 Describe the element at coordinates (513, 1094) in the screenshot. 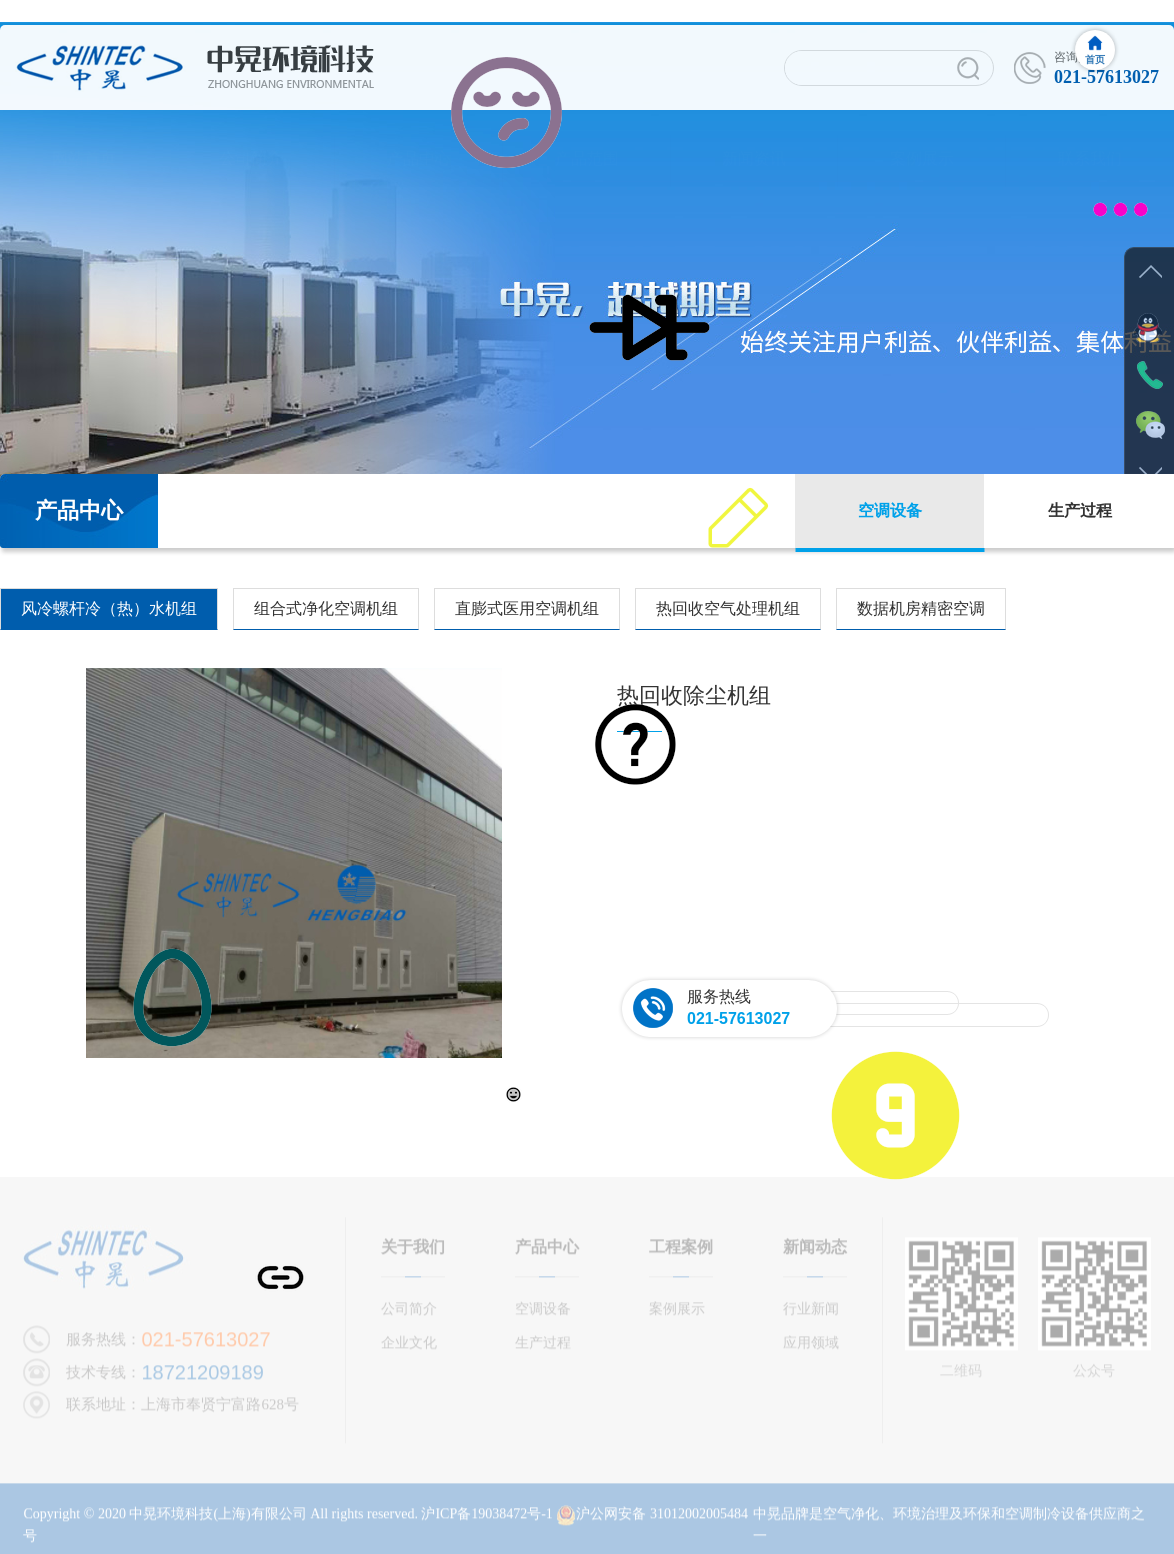

I see `tag people in a photo` at that location.